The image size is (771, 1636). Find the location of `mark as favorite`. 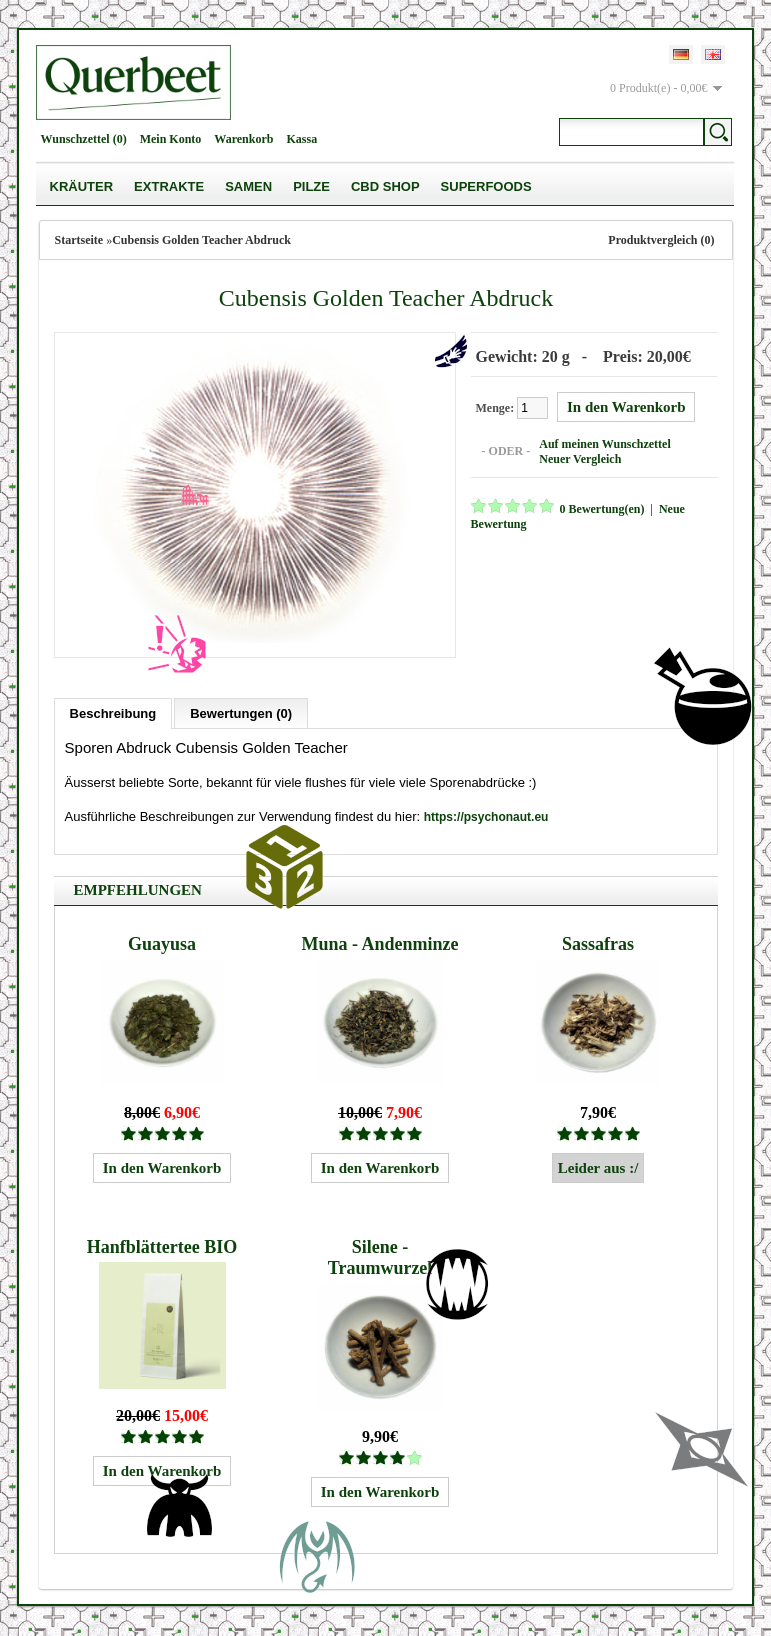

mark as favorite is located at coordinates (702, 1449).